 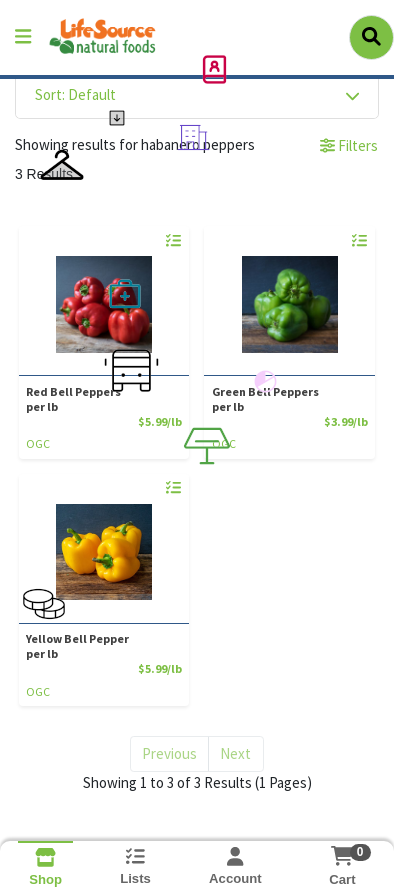 I want to click on access health or medical resources, so click(x=125, y=295).